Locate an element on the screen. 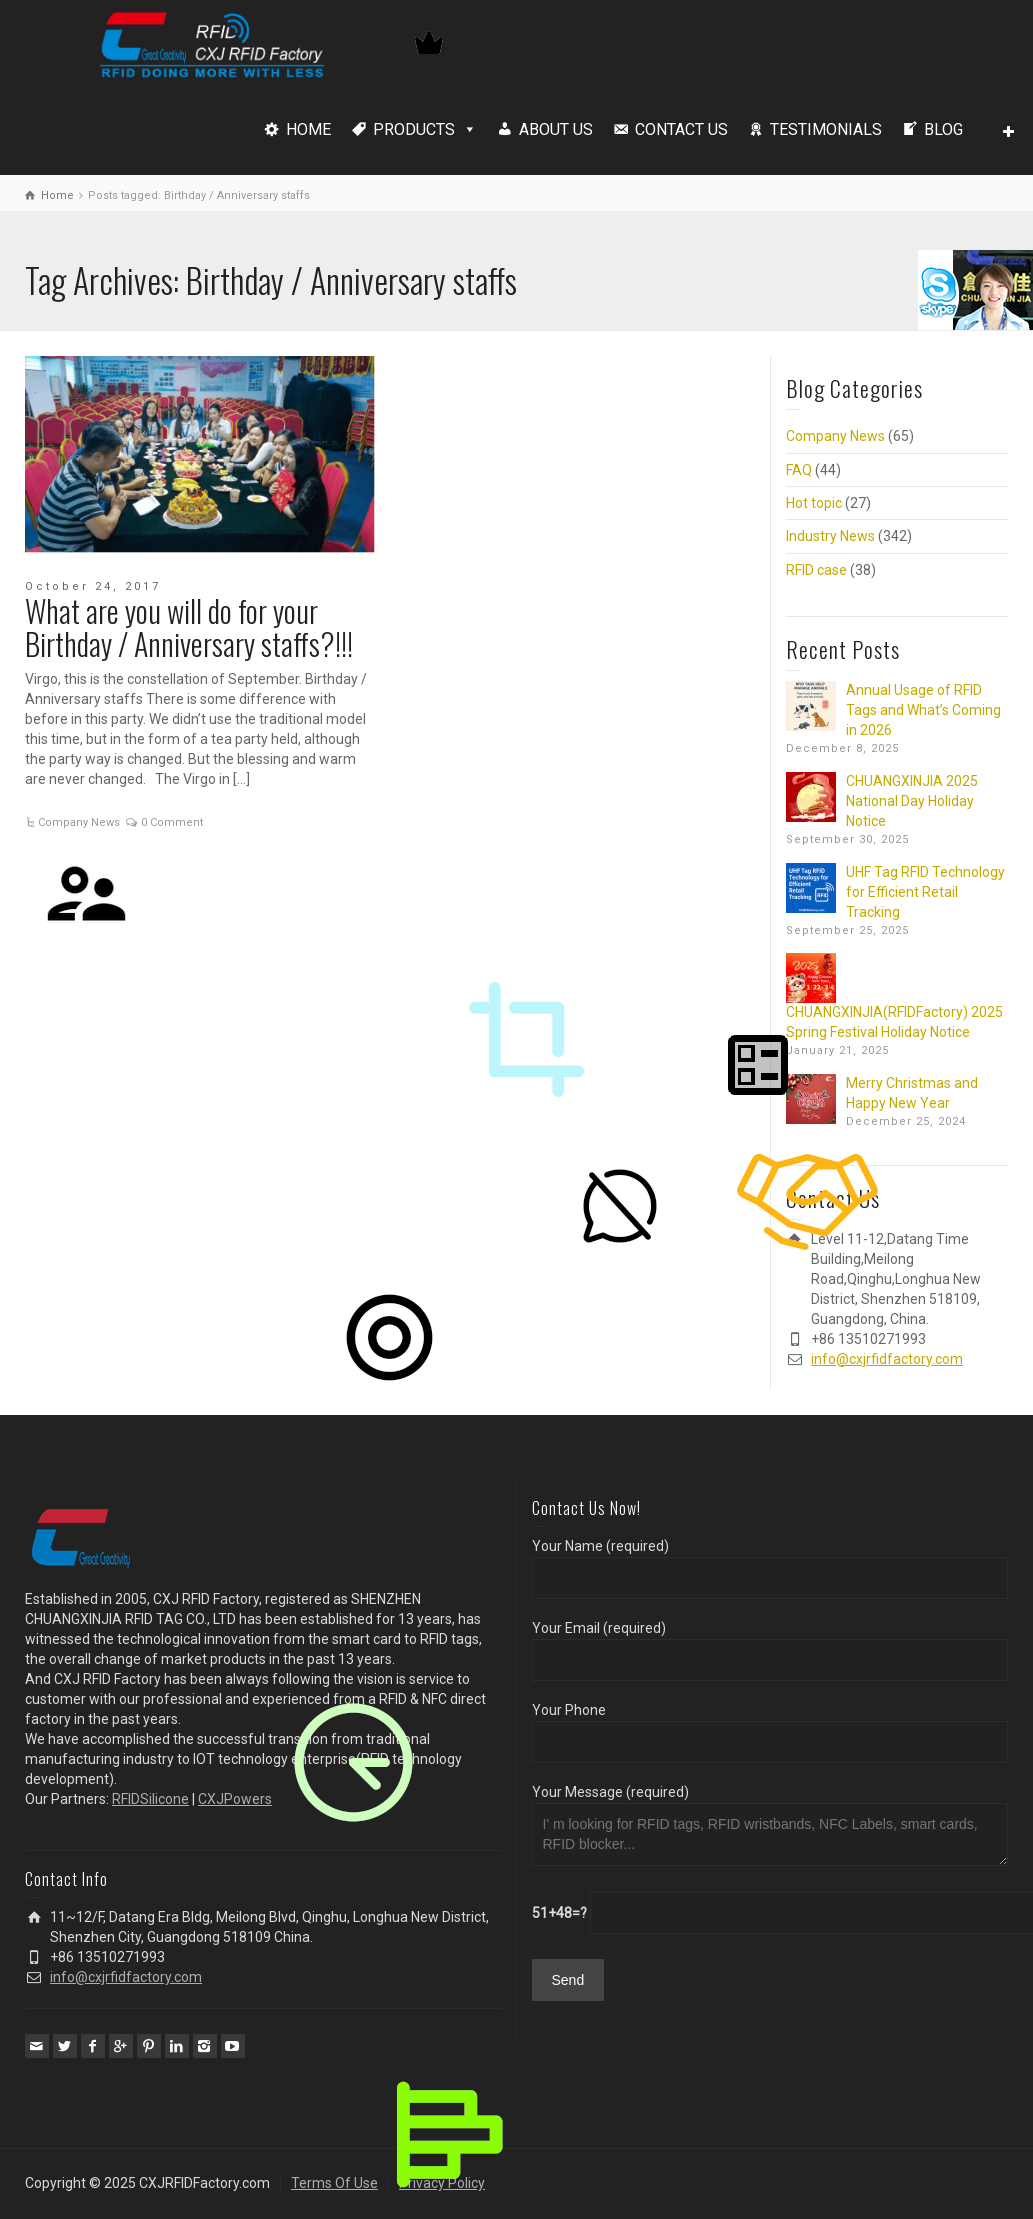  view horizontal bar chart data is located at coordinates (445, 2134).